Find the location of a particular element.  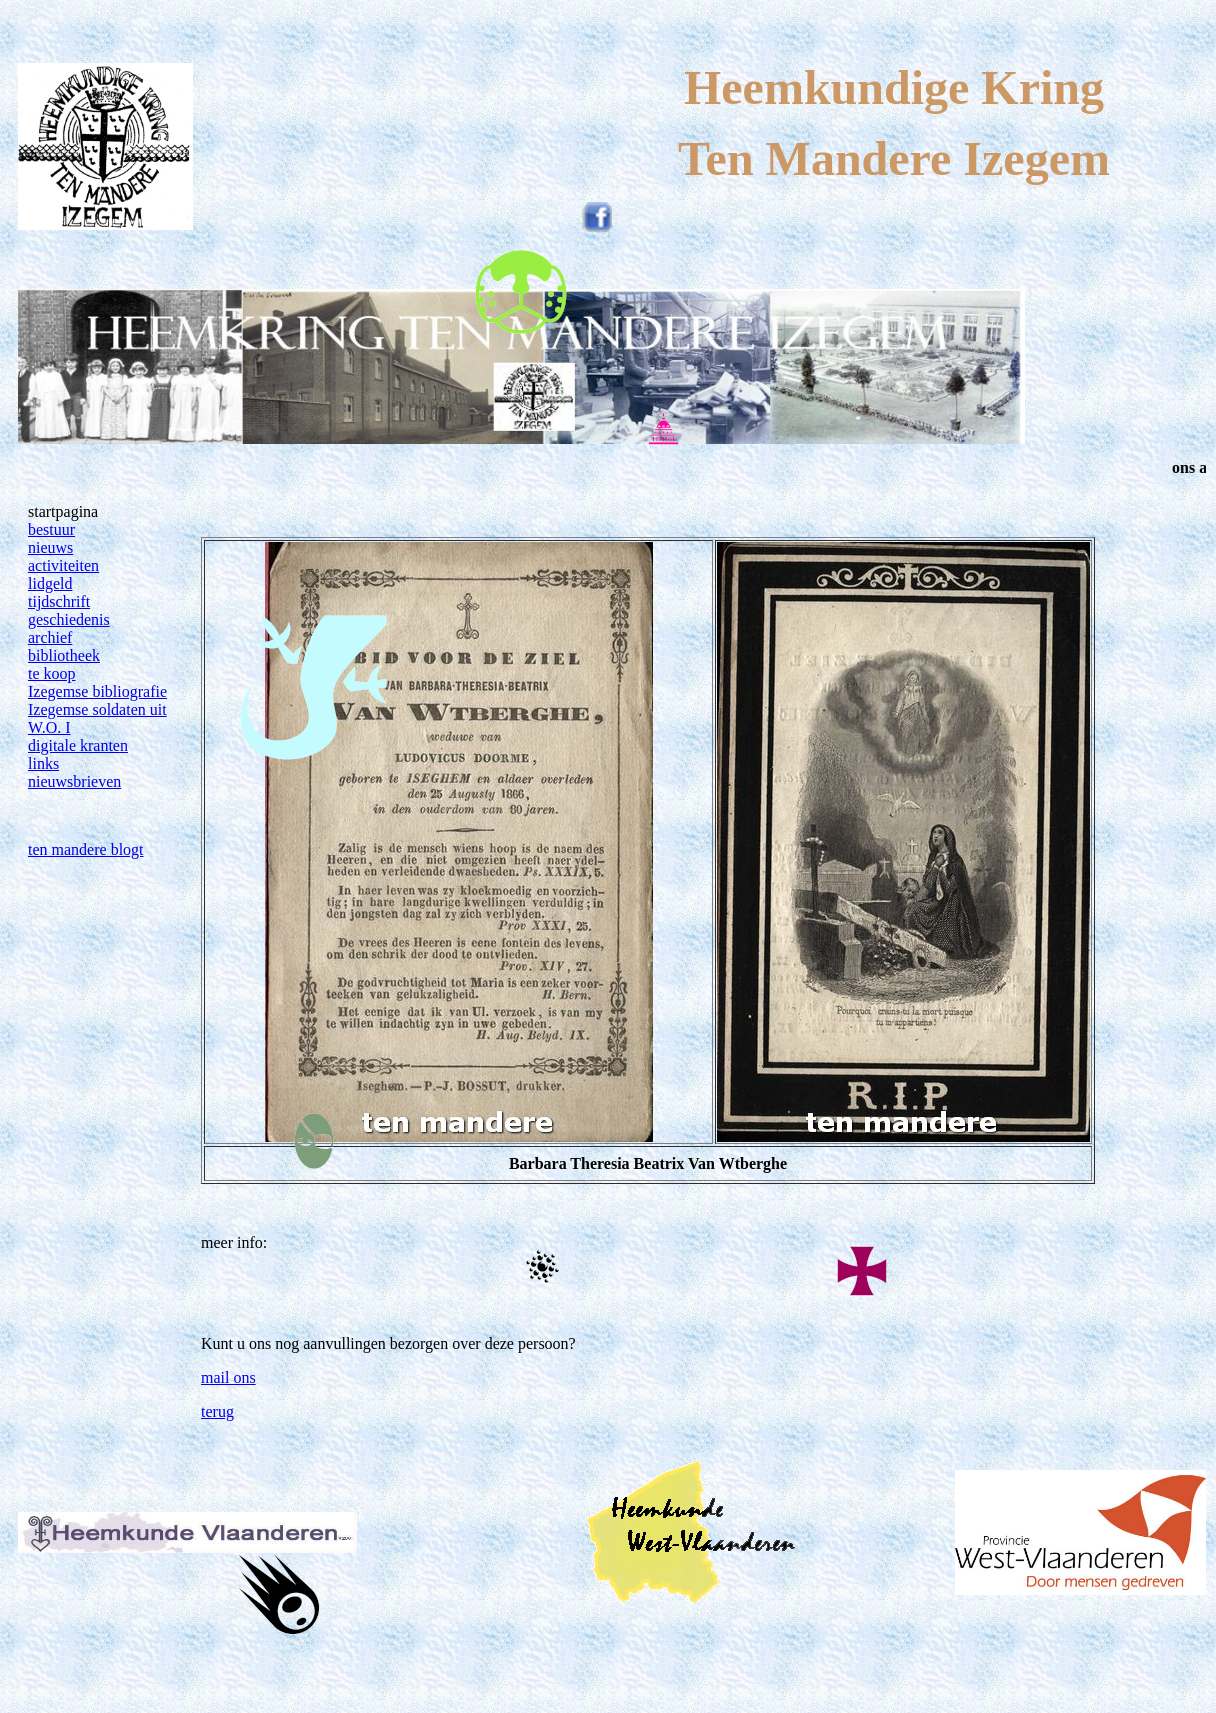

indicates an achievement or military-style badge is located at coordinates (862, 1271).